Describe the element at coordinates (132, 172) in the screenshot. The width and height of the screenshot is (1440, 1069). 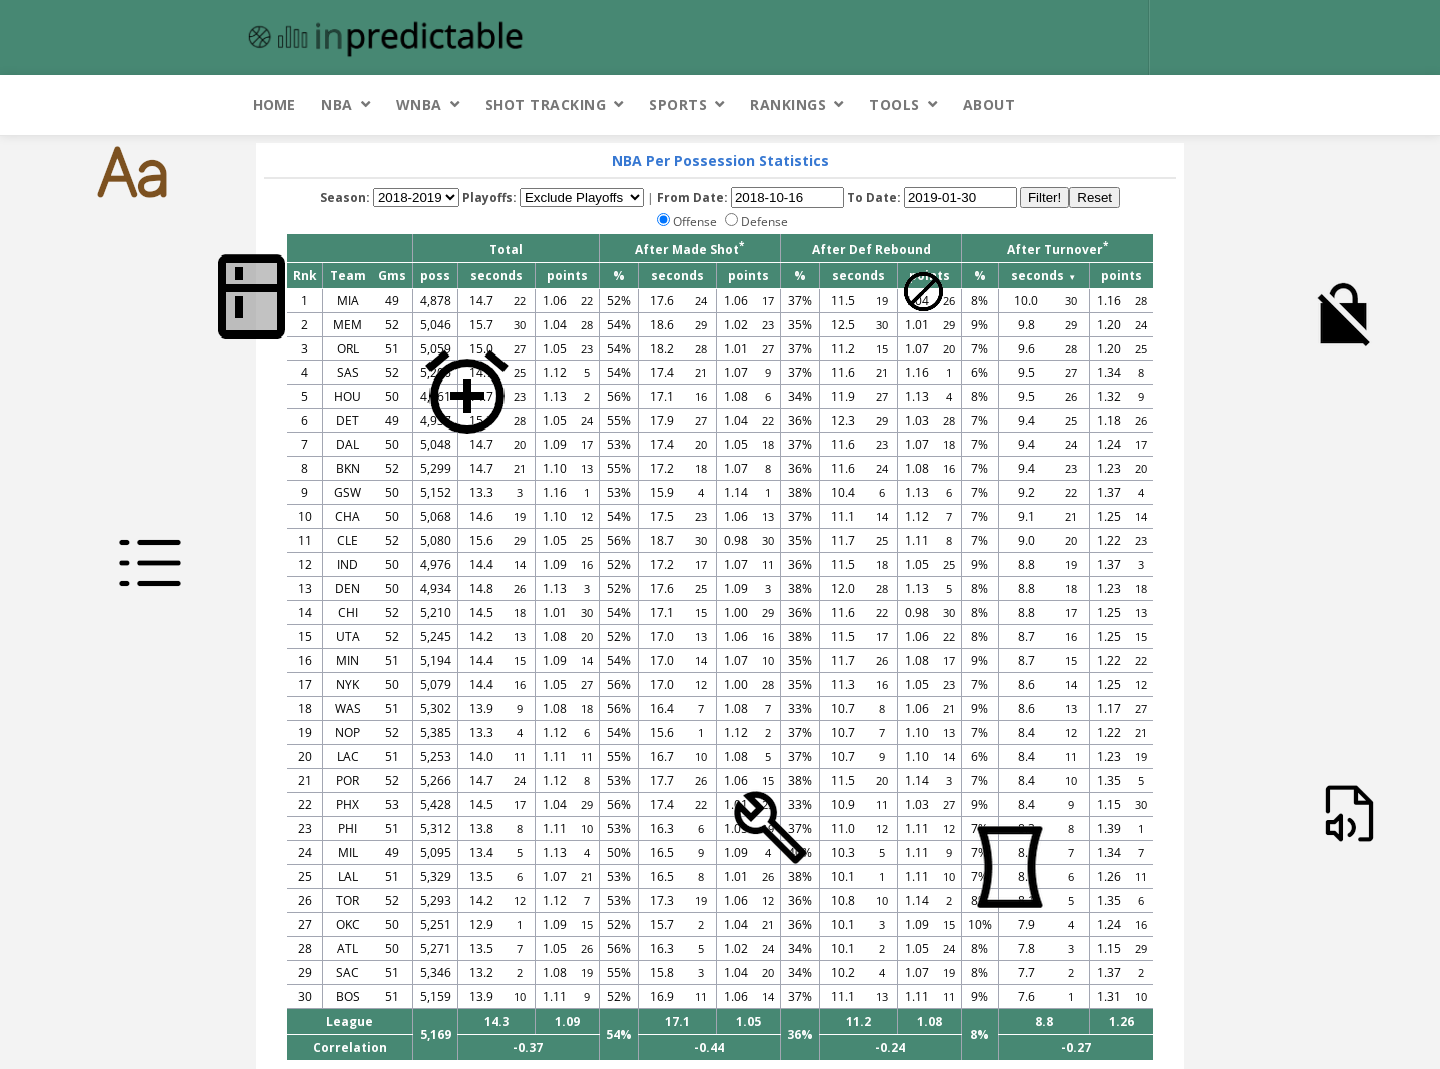
I see `adjust text or font settings` at that location.